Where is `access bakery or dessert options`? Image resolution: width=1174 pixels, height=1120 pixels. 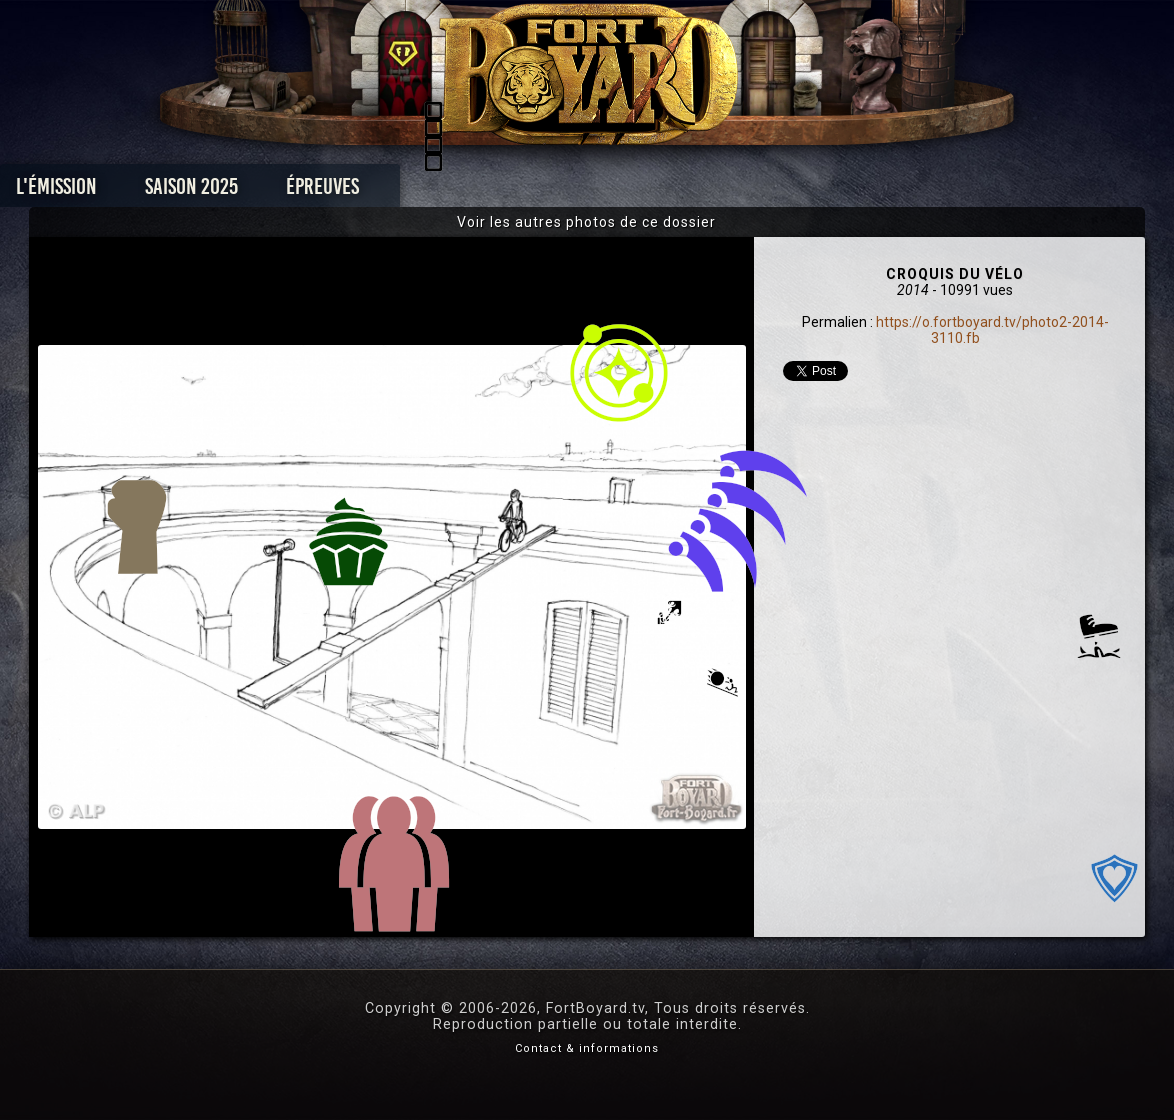
access bakery or dessert options is located at coordinates (348, 539).